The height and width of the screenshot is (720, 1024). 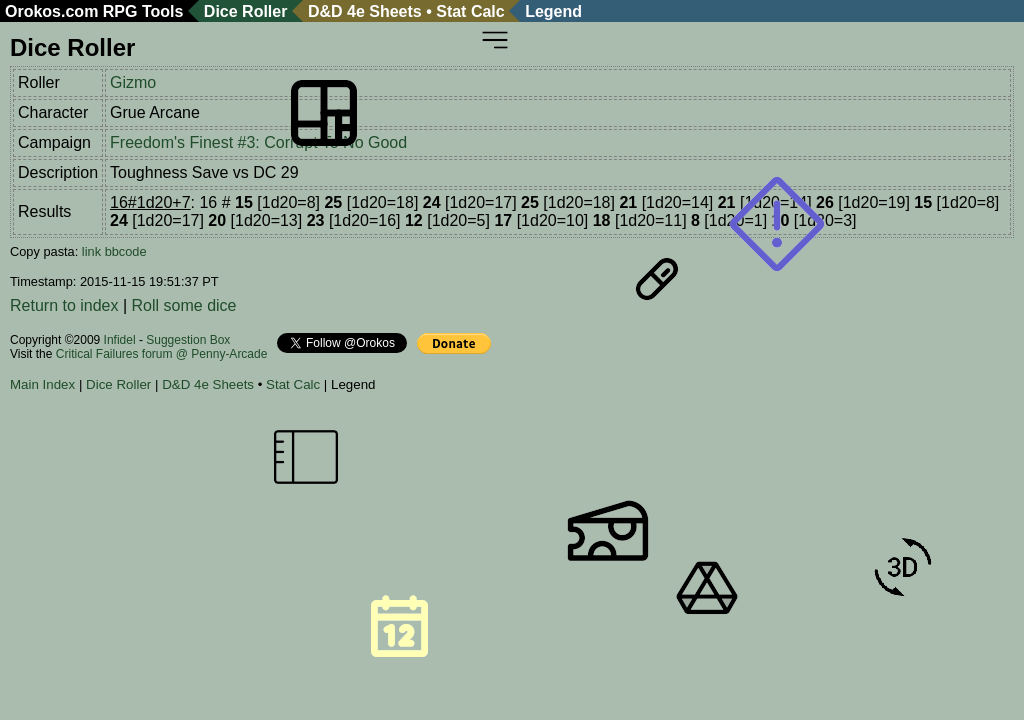 I want to click on access medication reminders, so click(x=657, y=279).